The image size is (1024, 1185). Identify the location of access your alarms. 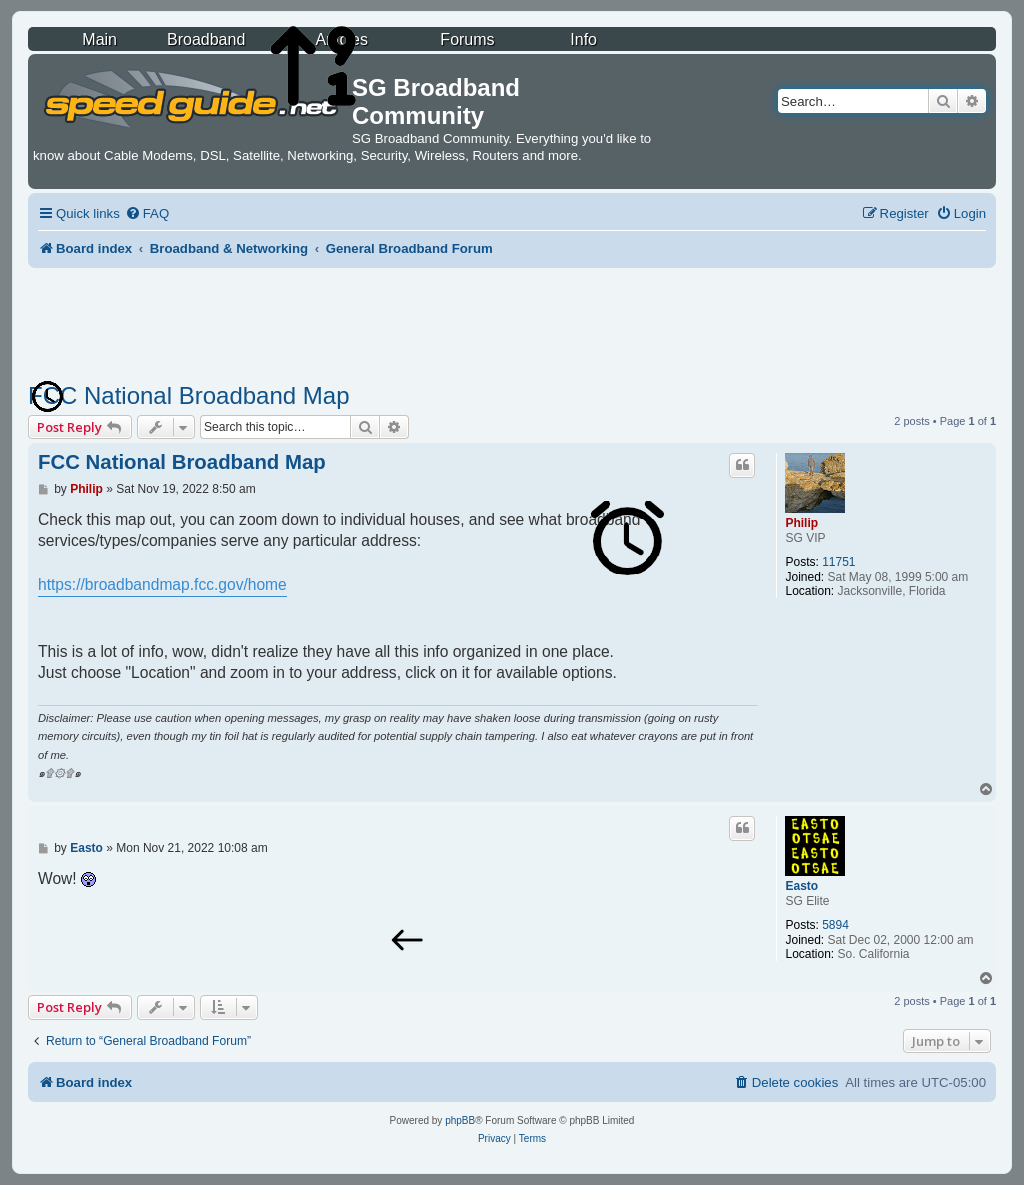
(627, 537).